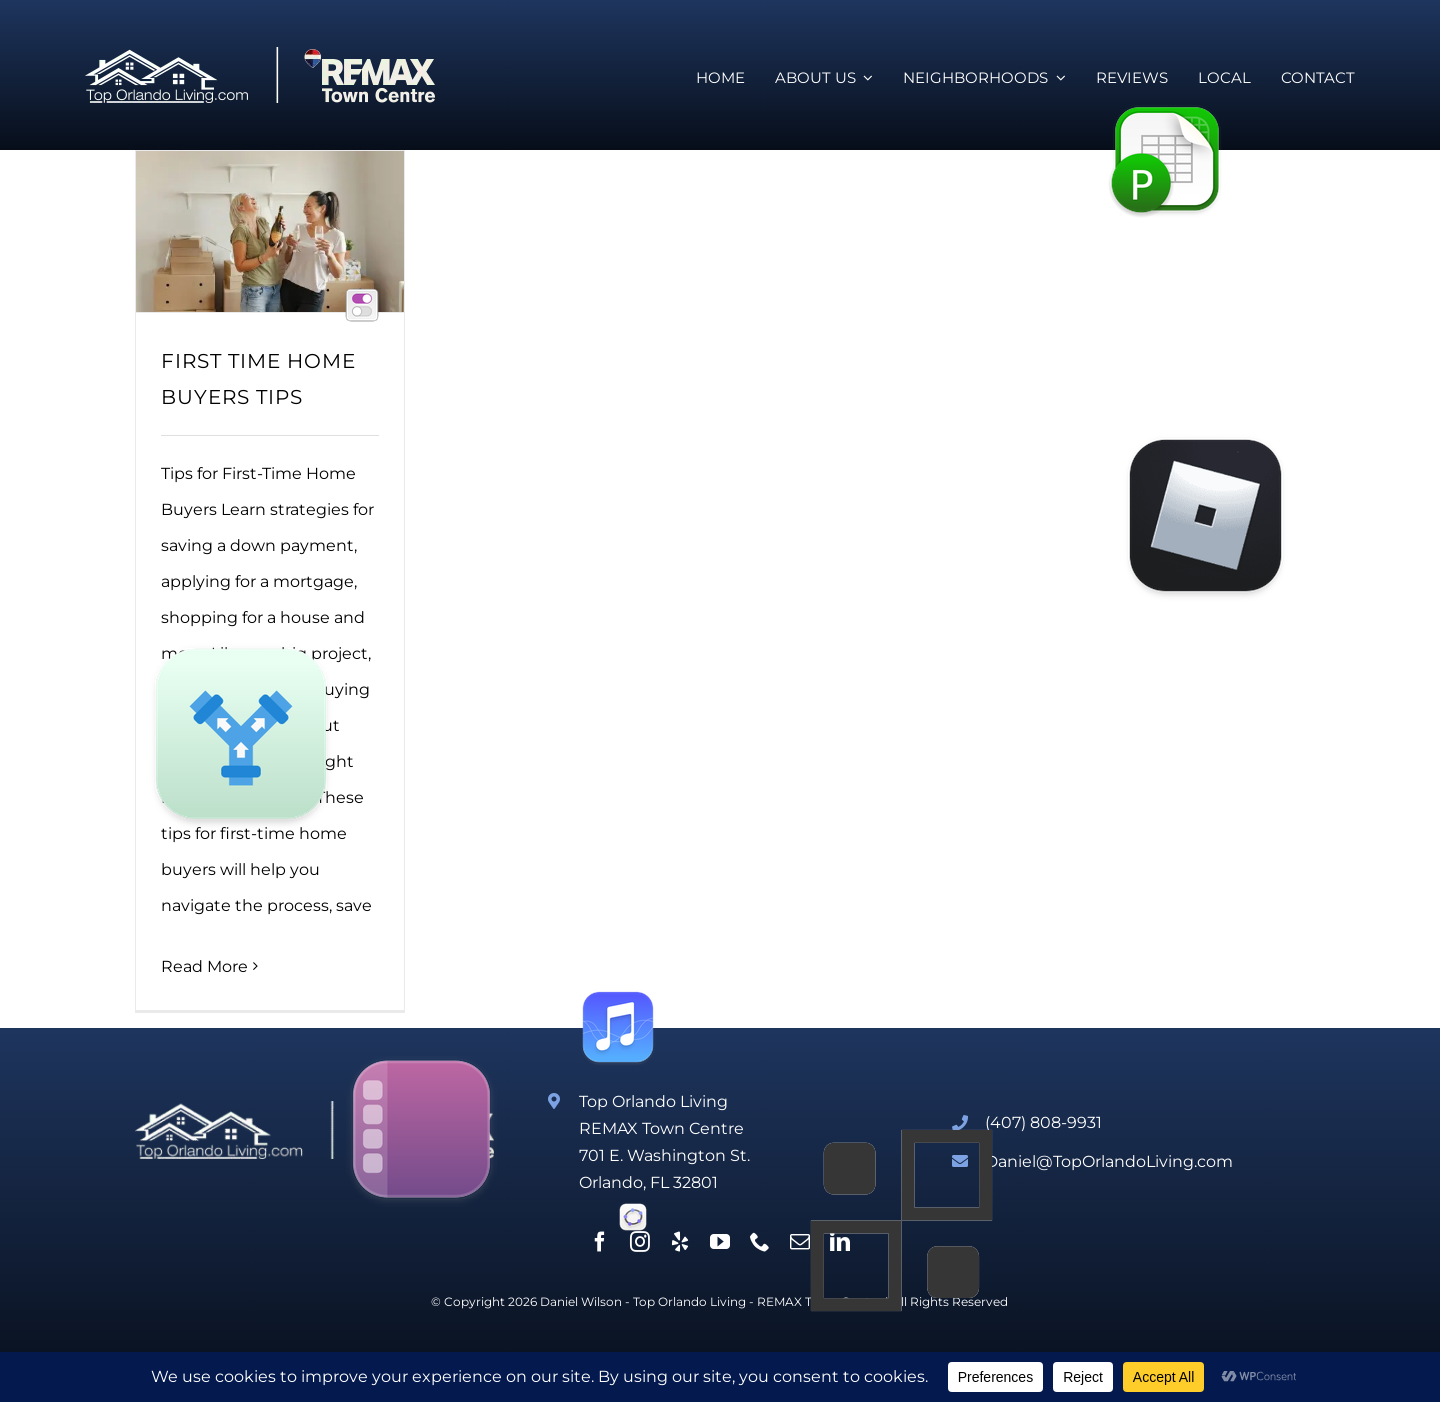 The height and width of the screenshot is (1402, 1440). I want to click on open system tweaks or settings customization, so click(362, 305).